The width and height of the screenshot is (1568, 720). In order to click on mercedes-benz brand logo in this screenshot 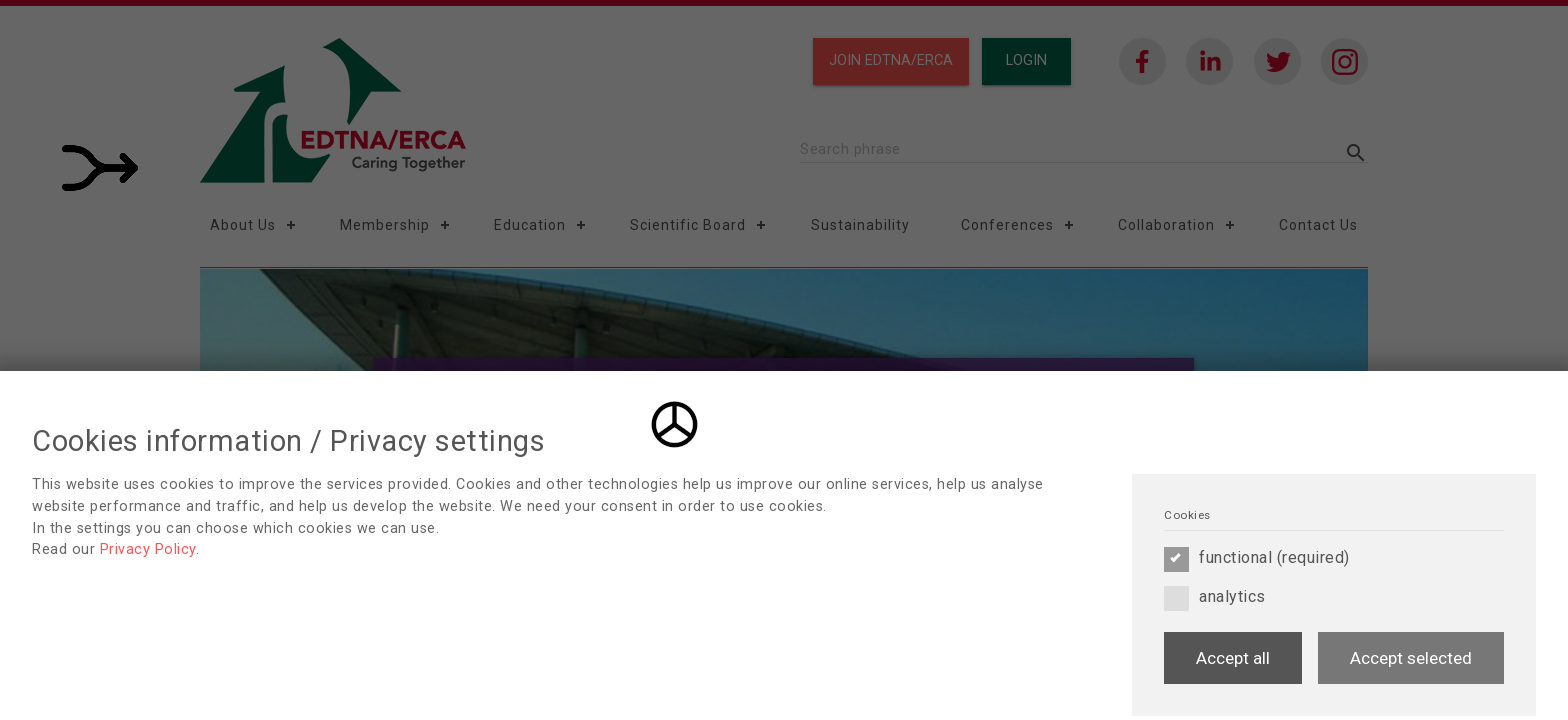, I will do `click(674, 424)`.